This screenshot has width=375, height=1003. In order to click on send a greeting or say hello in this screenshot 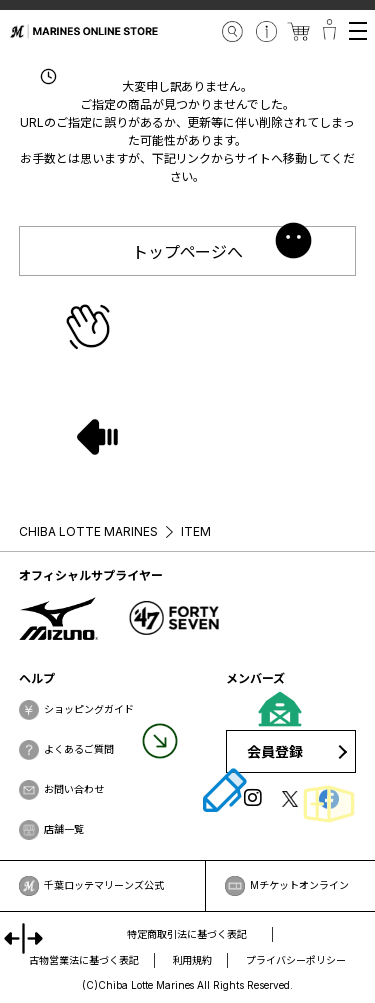, I will do `click(88, 326)`.